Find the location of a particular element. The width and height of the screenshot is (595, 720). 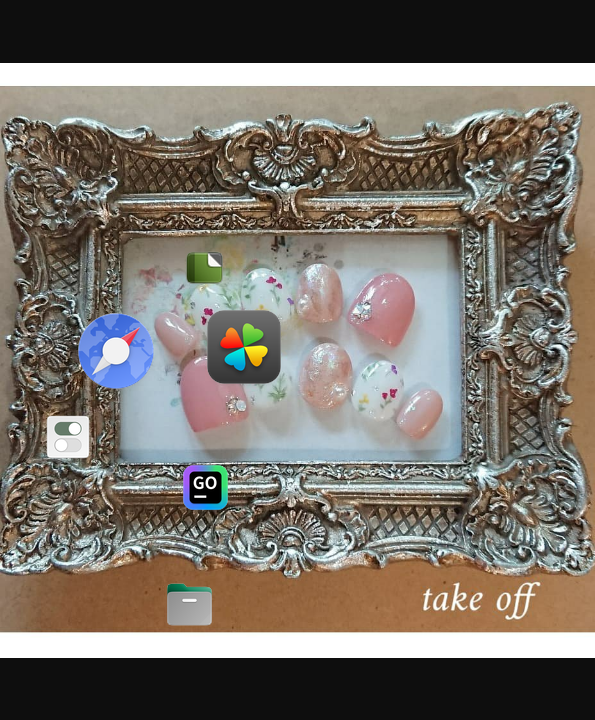

launch playonlinux to run windows applications is located at coordinates (244, 347).